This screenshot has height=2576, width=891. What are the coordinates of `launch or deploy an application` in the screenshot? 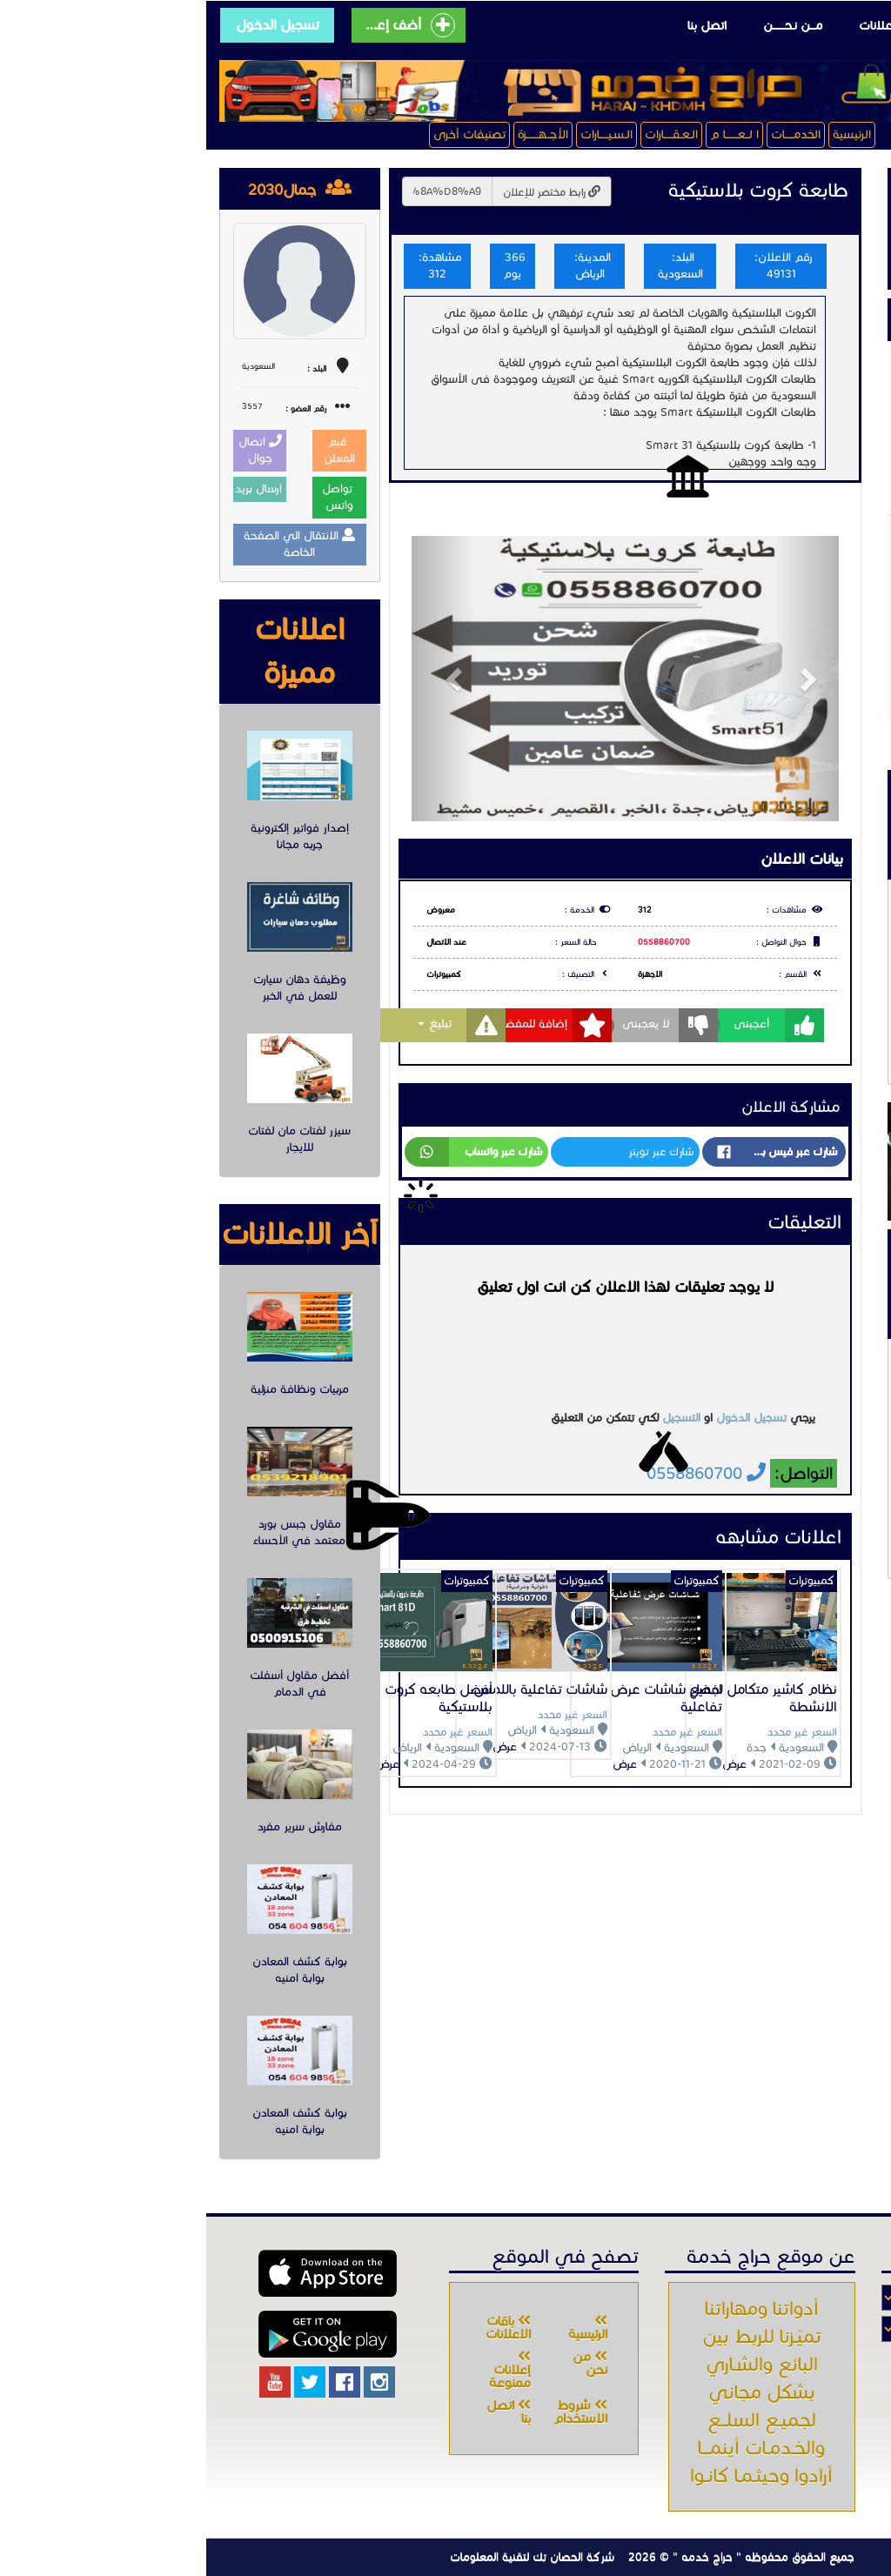 It's located at (391, 1515).